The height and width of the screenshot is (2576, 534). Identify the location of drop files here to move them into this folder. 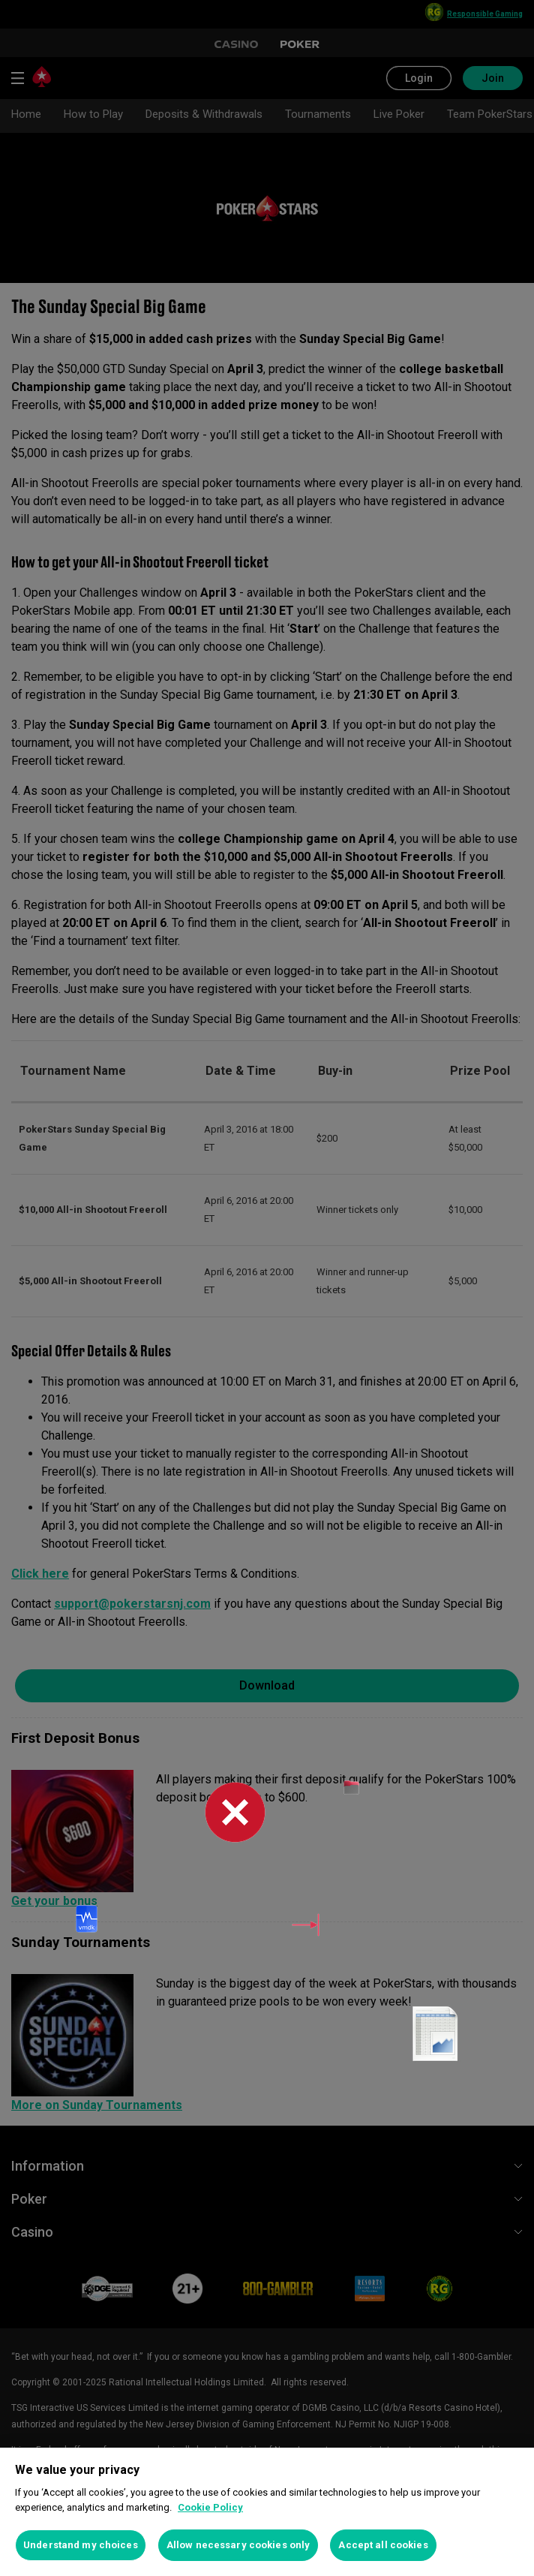
(351, 1787).